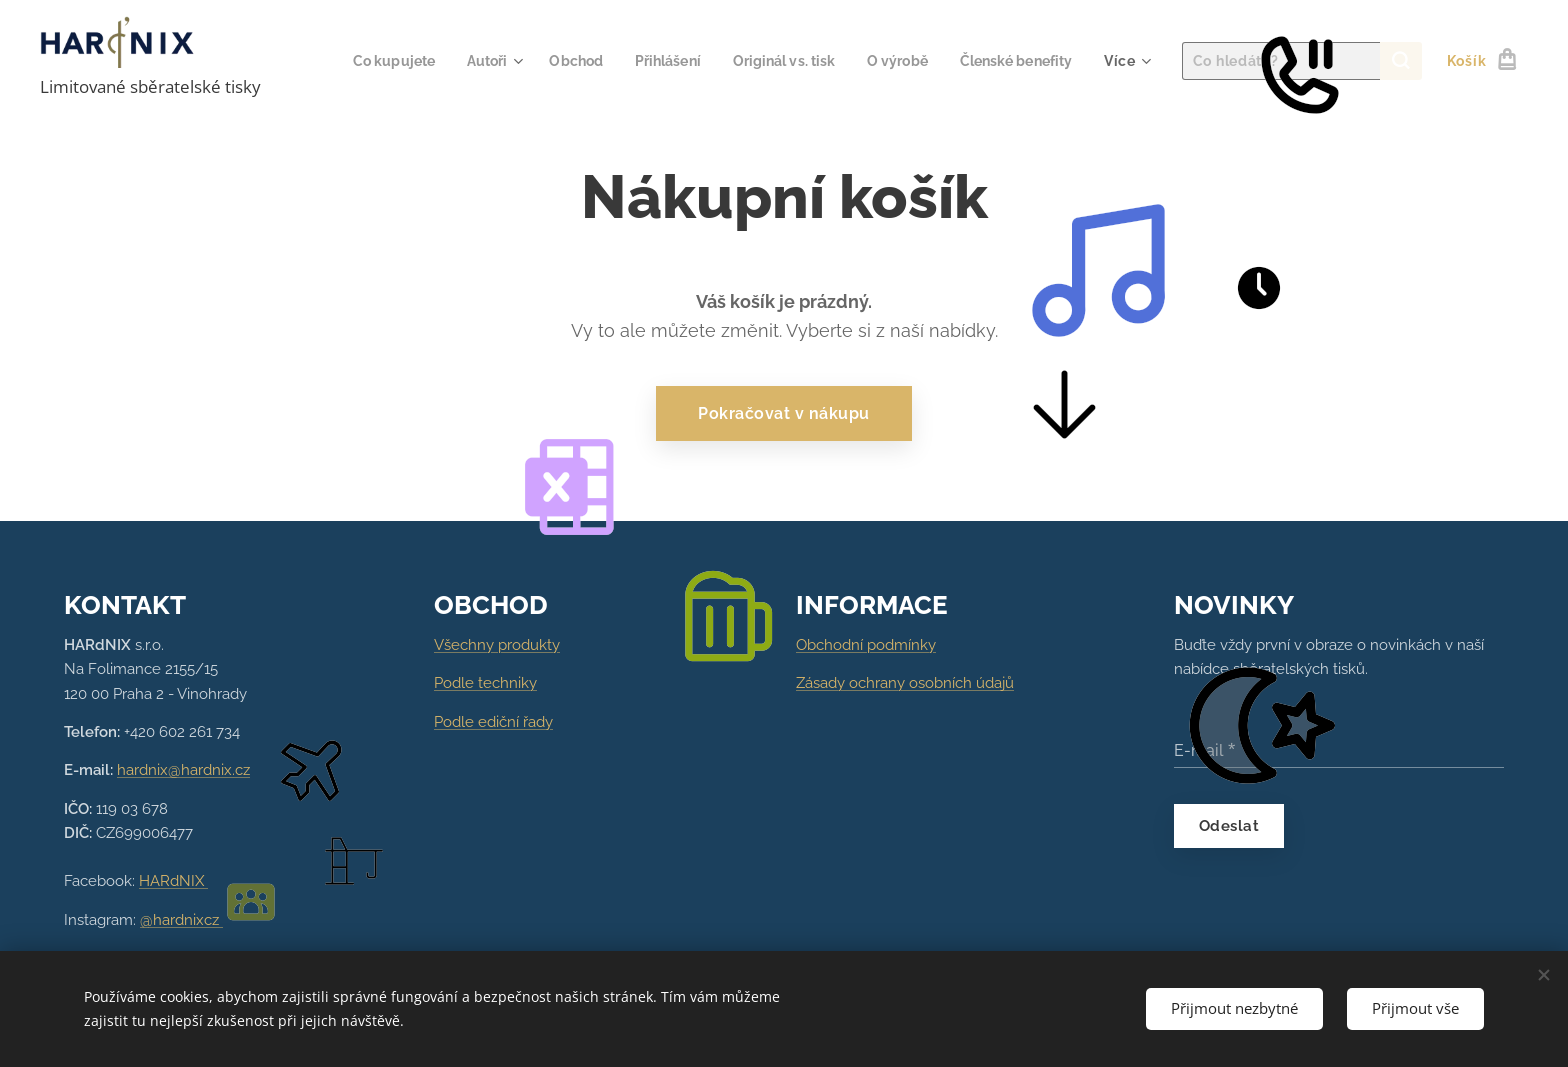  Describe the element at coordinates (1257, 725) in the screenshot. I see `indicates islamic religious content or settings` at that location.